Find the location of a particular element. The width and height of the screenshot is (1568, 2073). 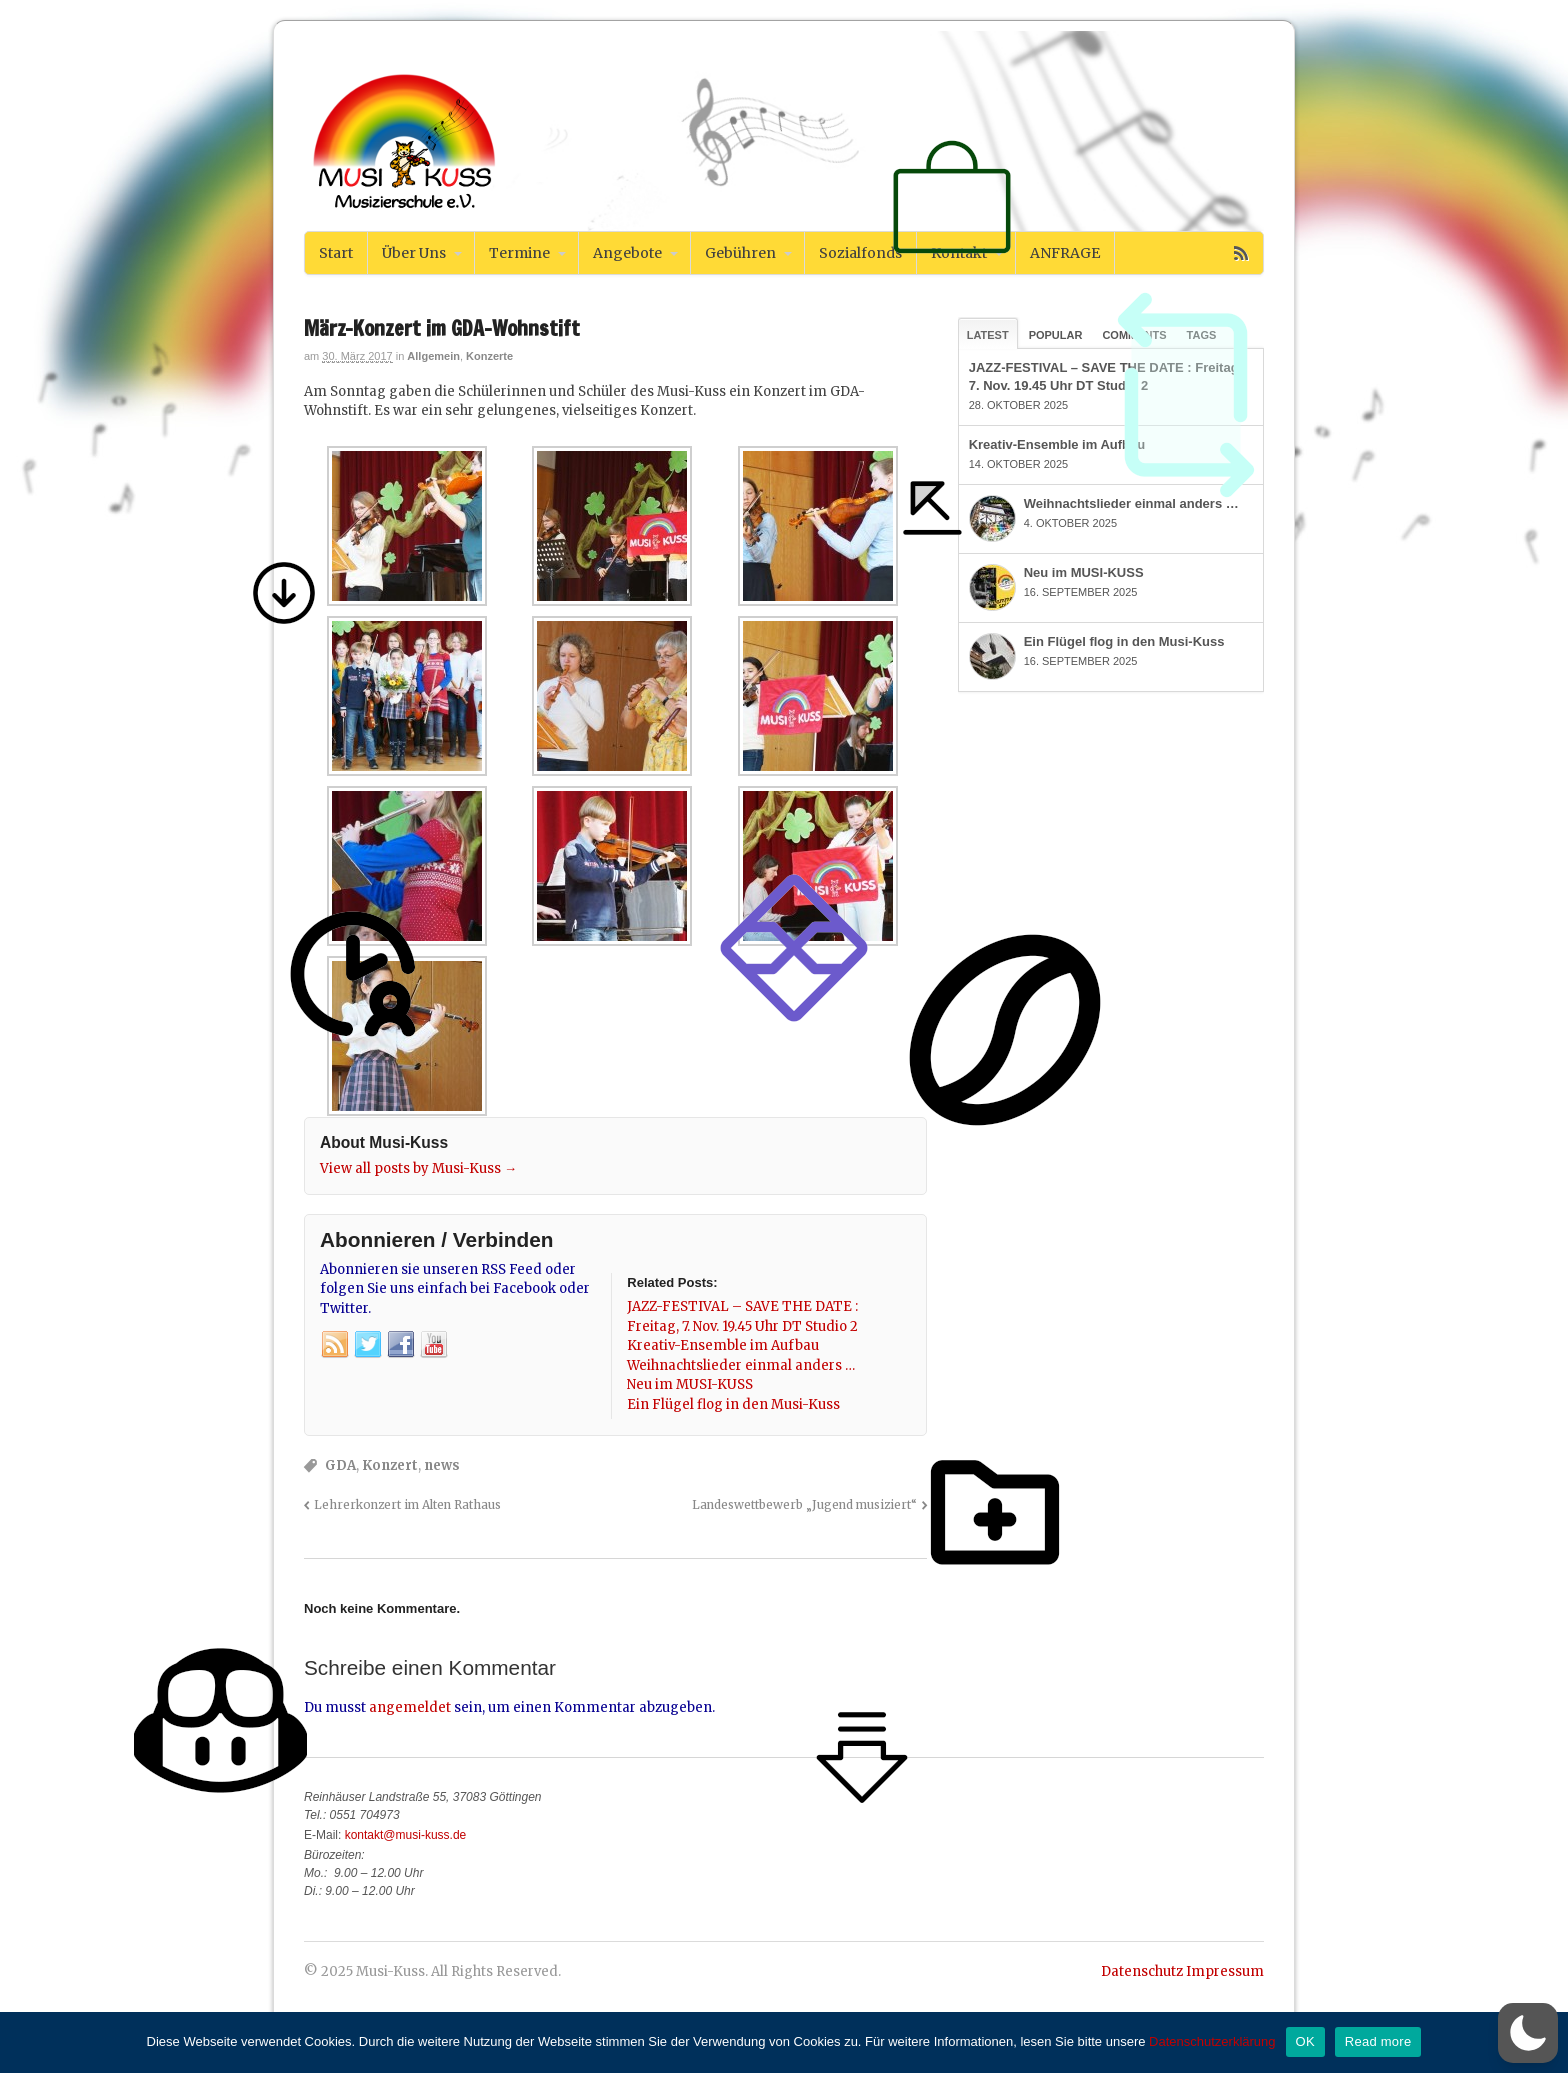

view user's time or activity history is located at coordinates (353, 974).